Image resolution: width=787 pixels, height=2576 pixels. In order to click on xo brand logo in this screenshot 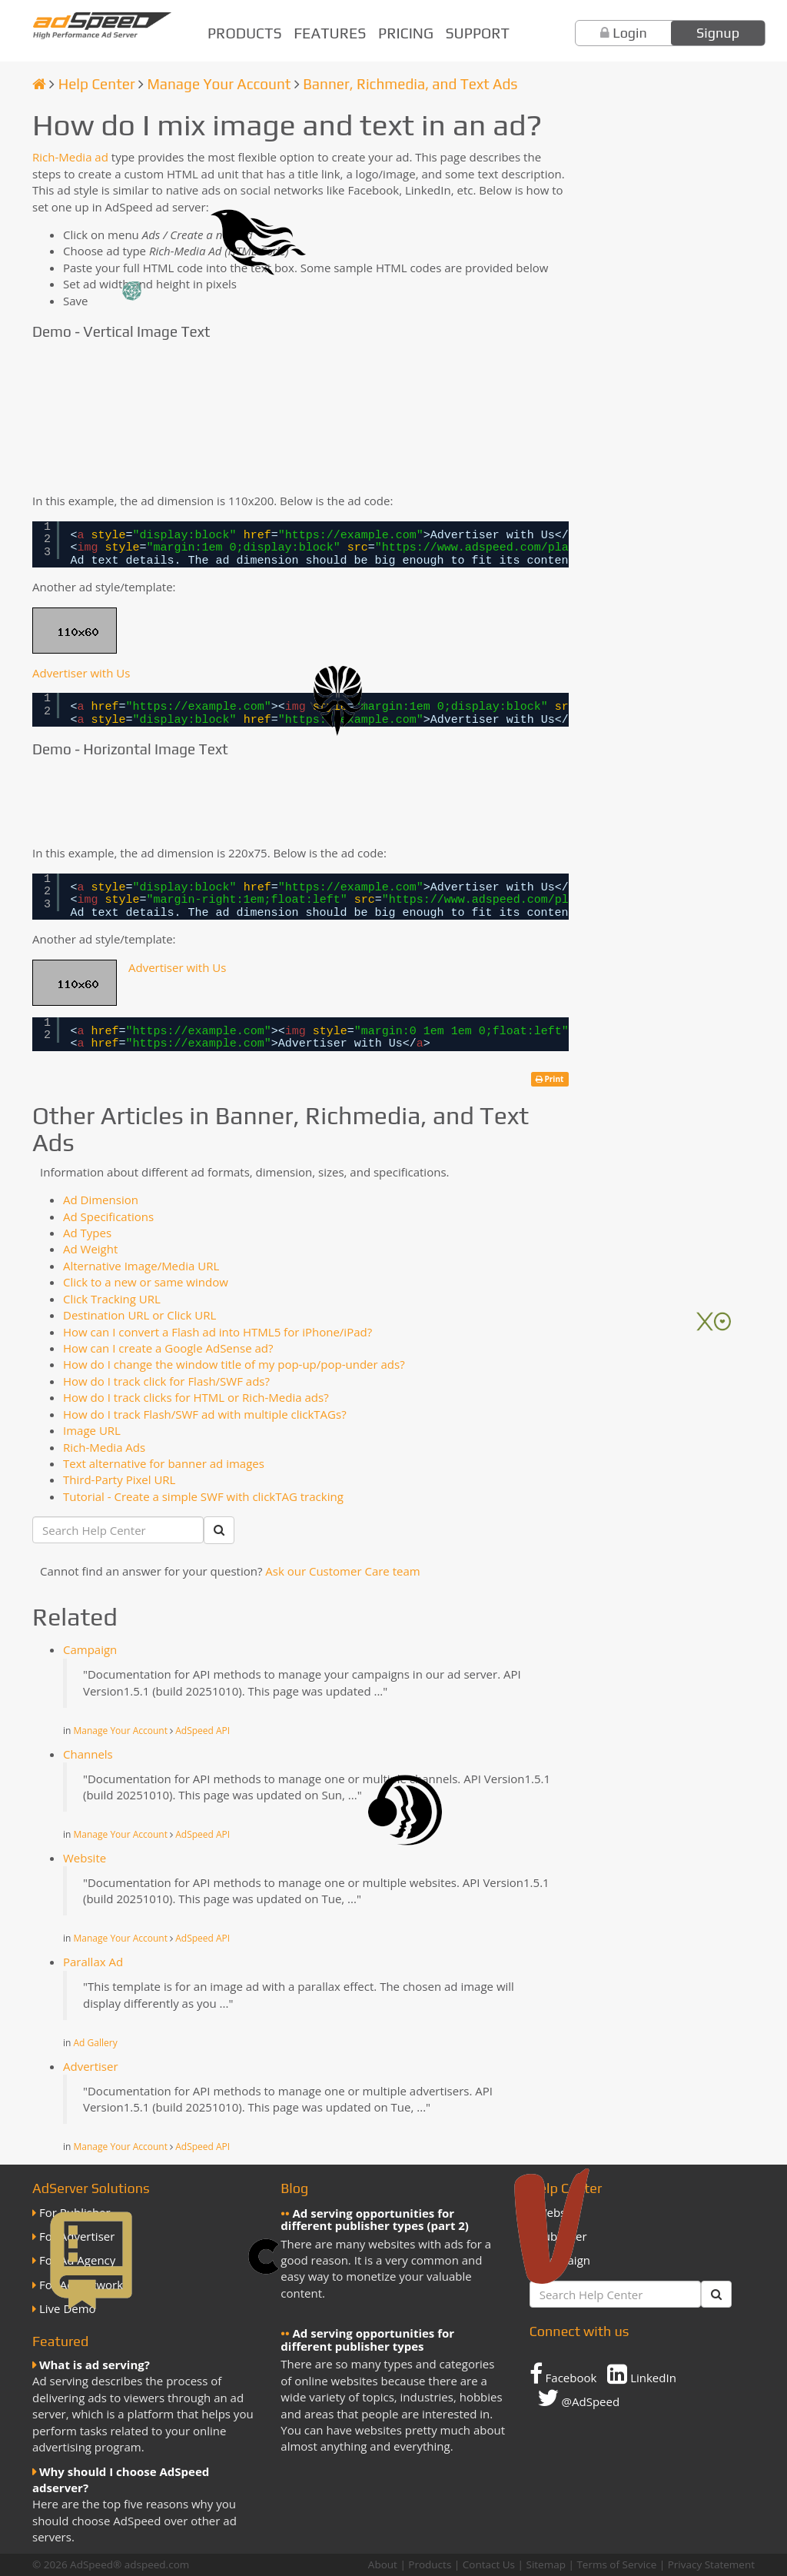, I will do `click(713, 1321)`.